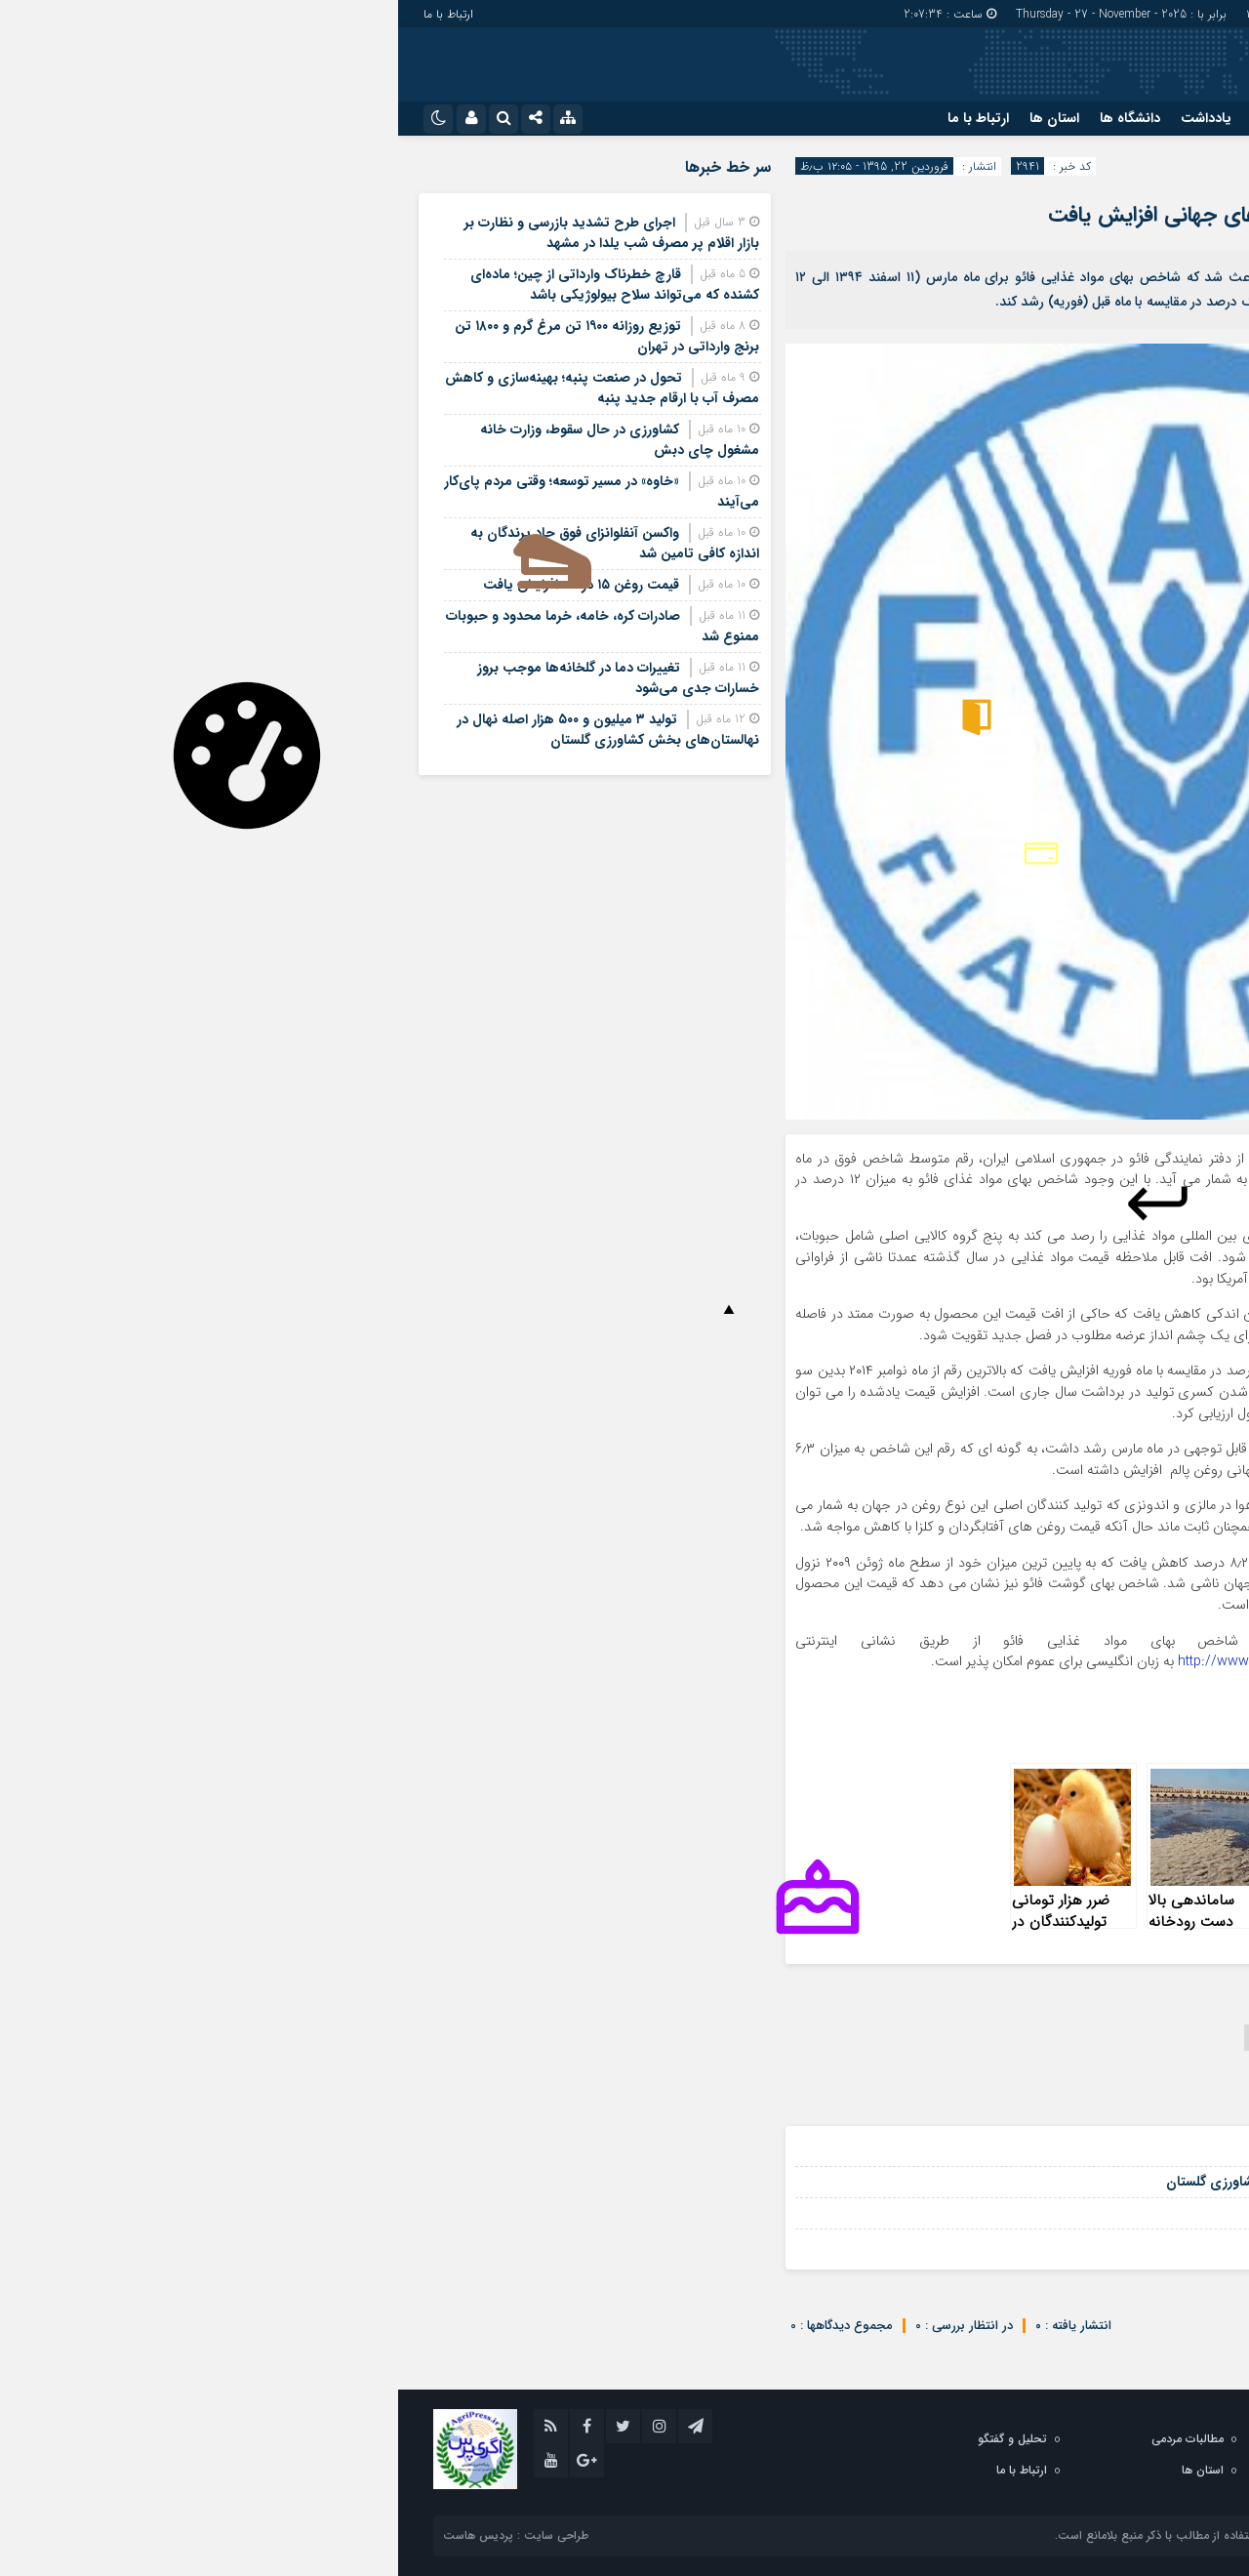 This screenshot has height=2576, width=1249. I want to click on view birthday or celebration reminders, so click(818, 1897).